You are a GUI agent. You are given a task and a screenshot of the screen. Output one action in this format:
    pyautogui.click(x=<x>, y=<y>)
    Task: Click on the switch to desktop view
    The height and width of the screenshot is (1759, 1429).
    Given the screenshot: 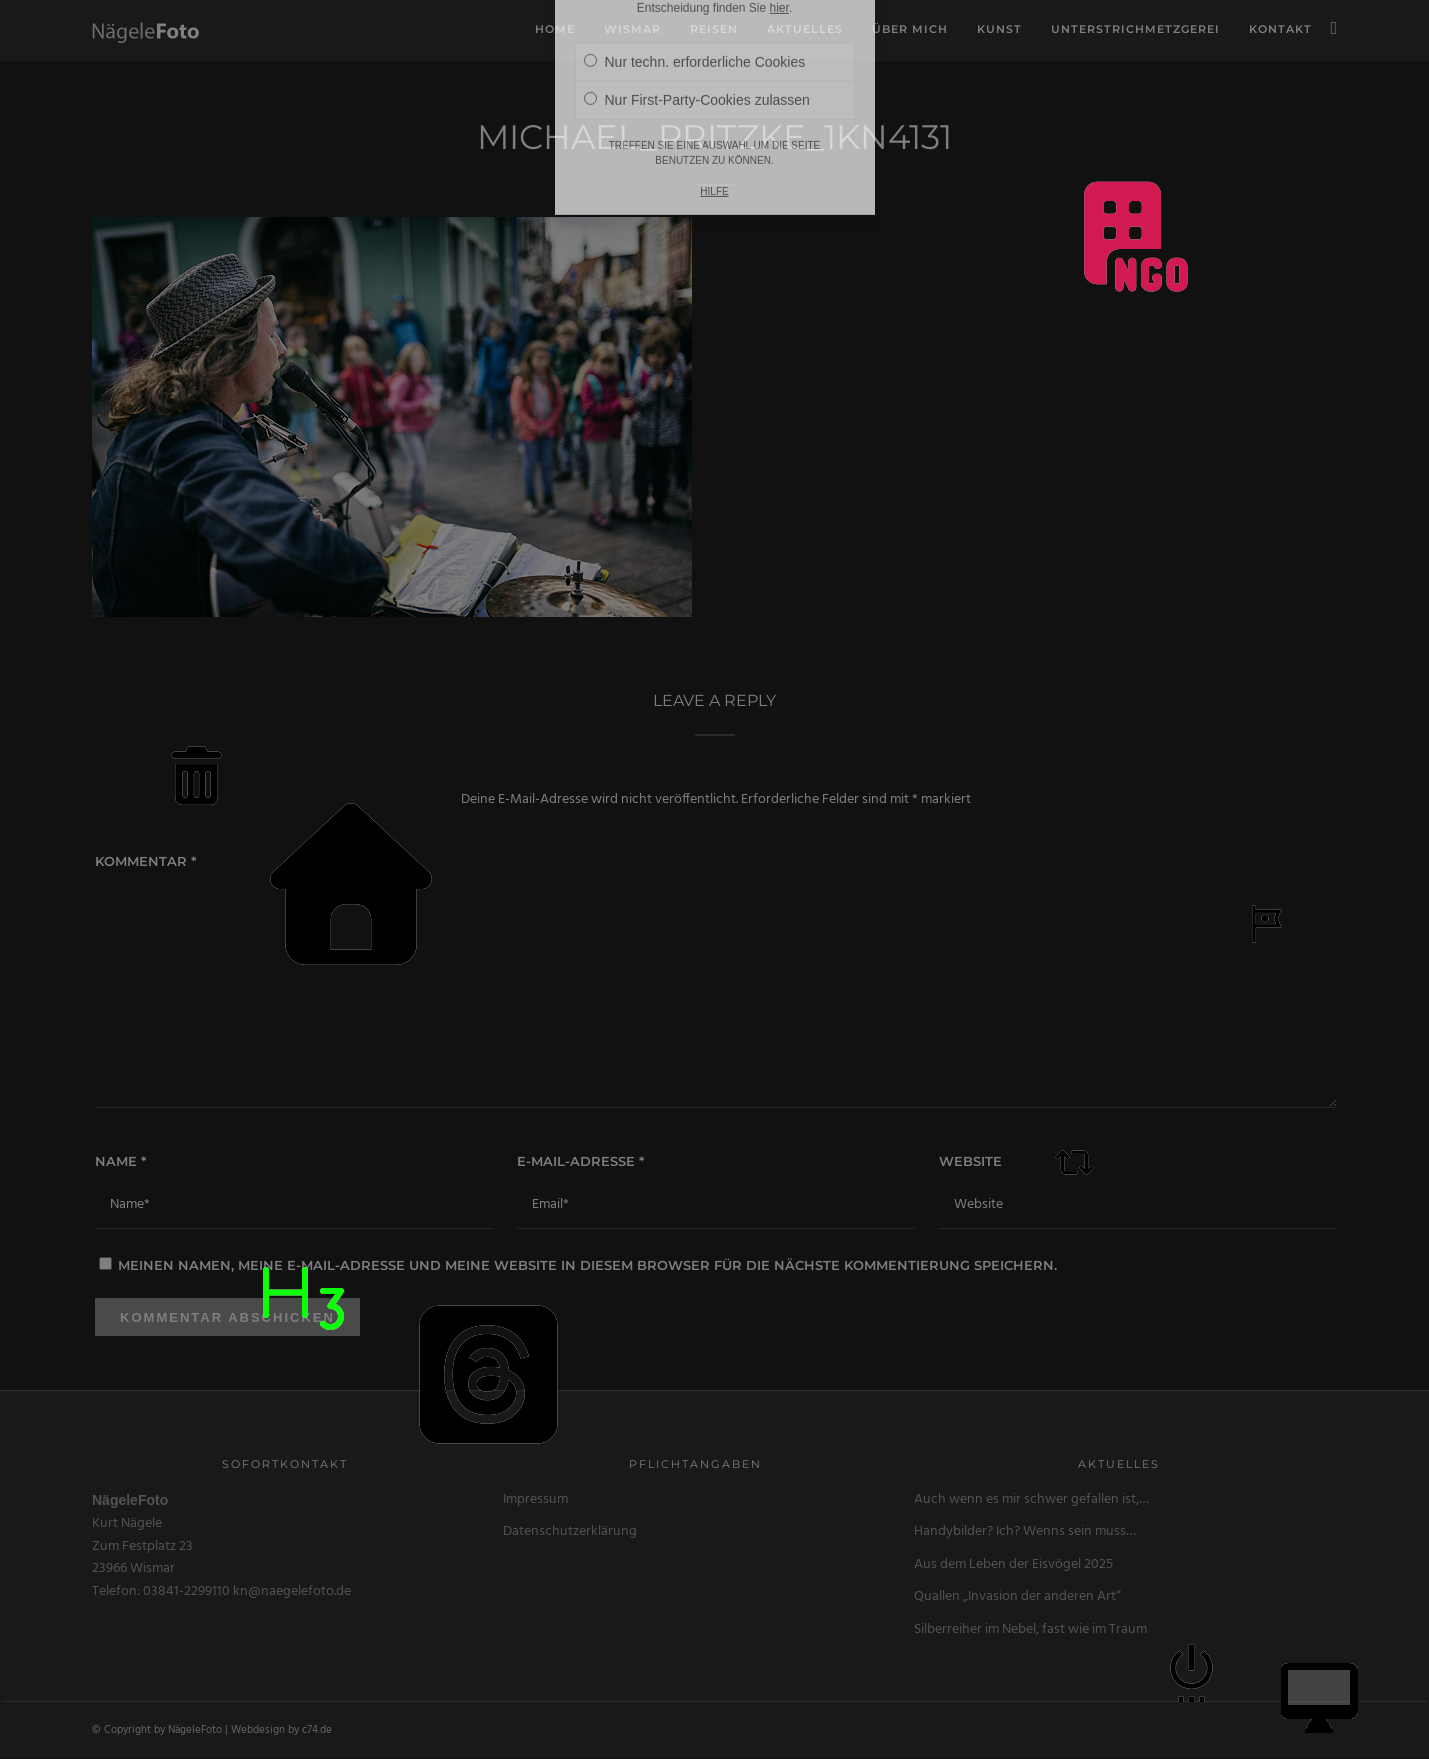 What is the action you would take?
    pyautogui.click(x=1319, y=1698)
    